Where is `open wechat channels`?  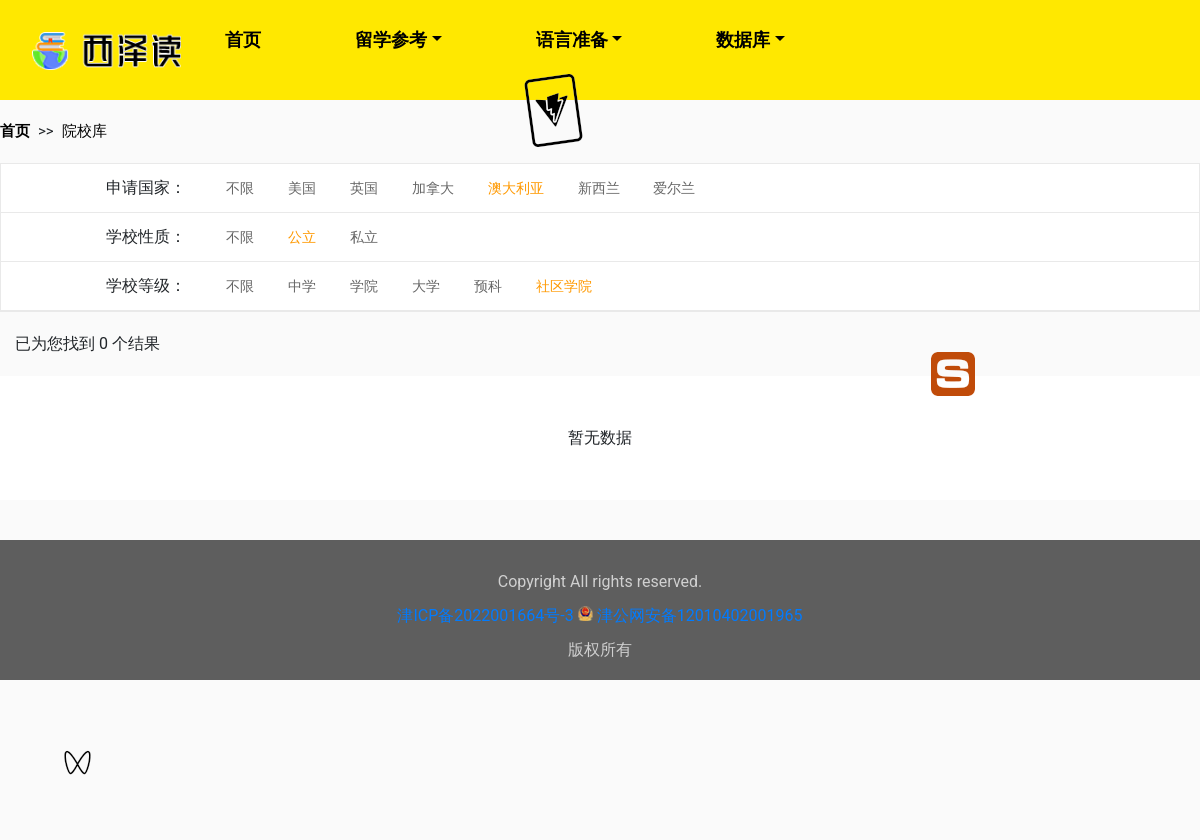 open wechat channels is located at coordinates (77, 762).